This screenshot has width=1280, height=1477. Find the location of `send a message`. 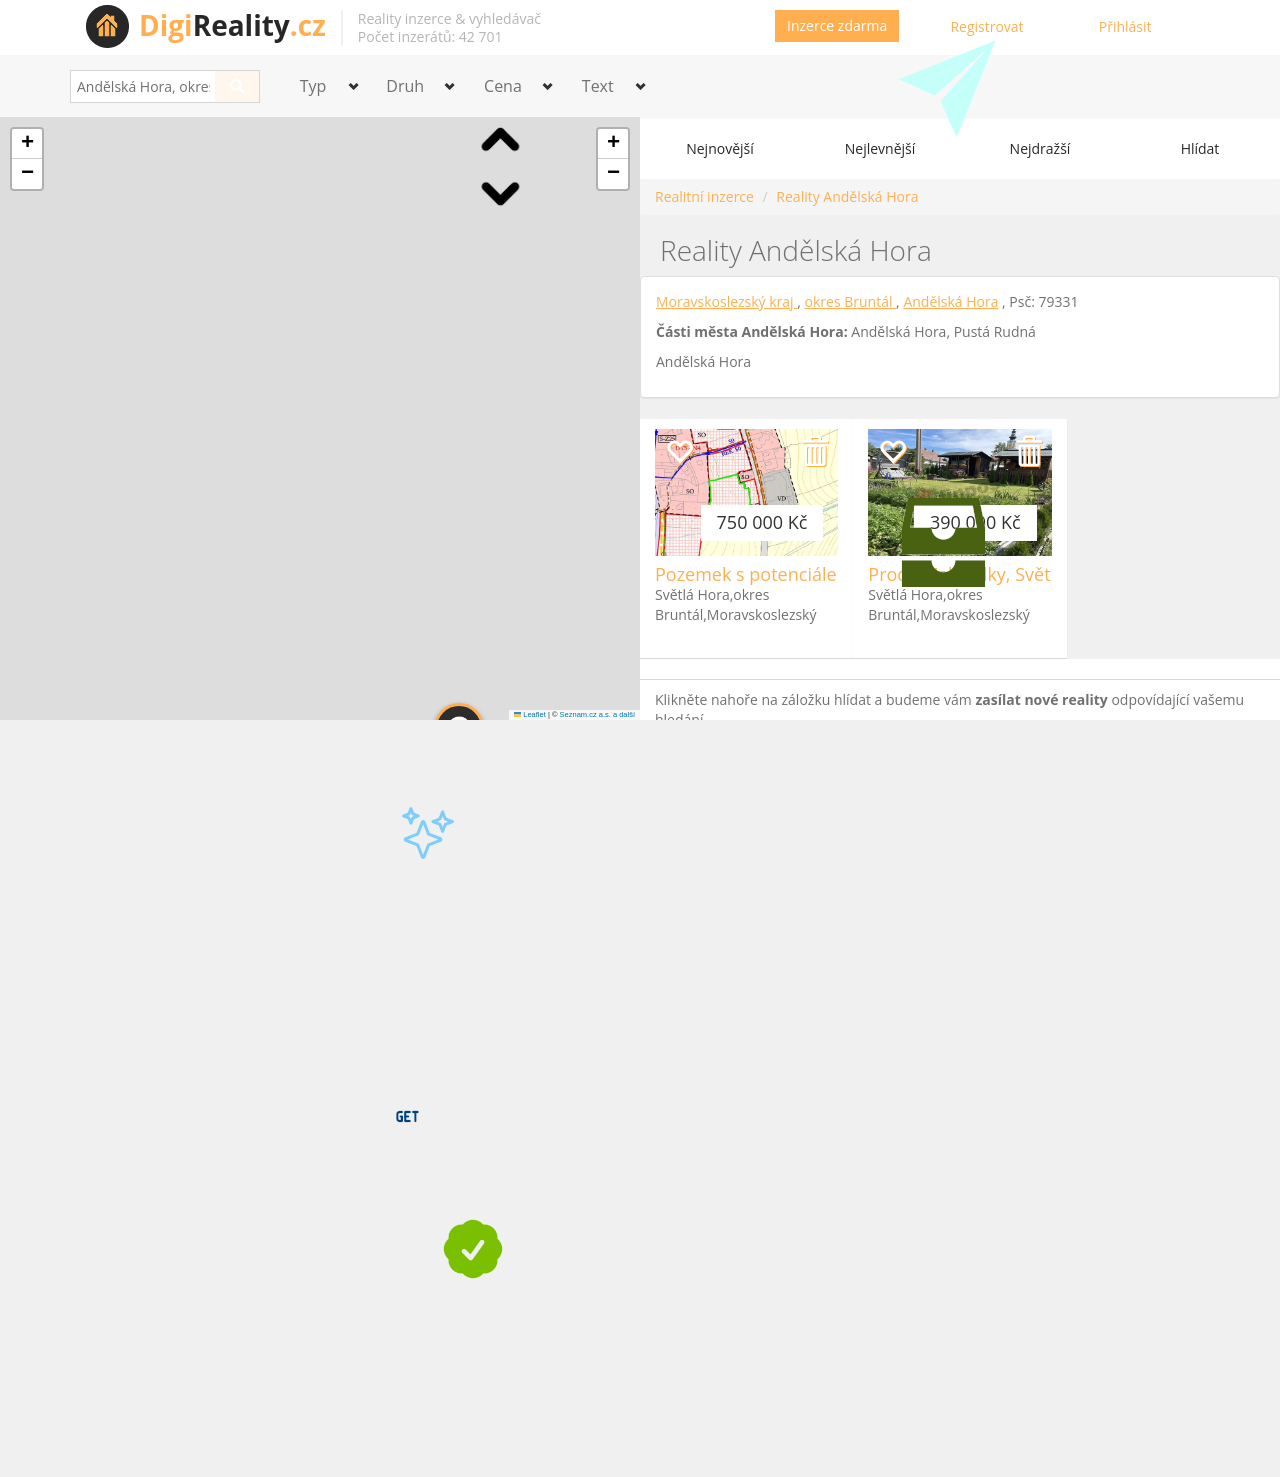

send a message is located at coordinates (947, 89).